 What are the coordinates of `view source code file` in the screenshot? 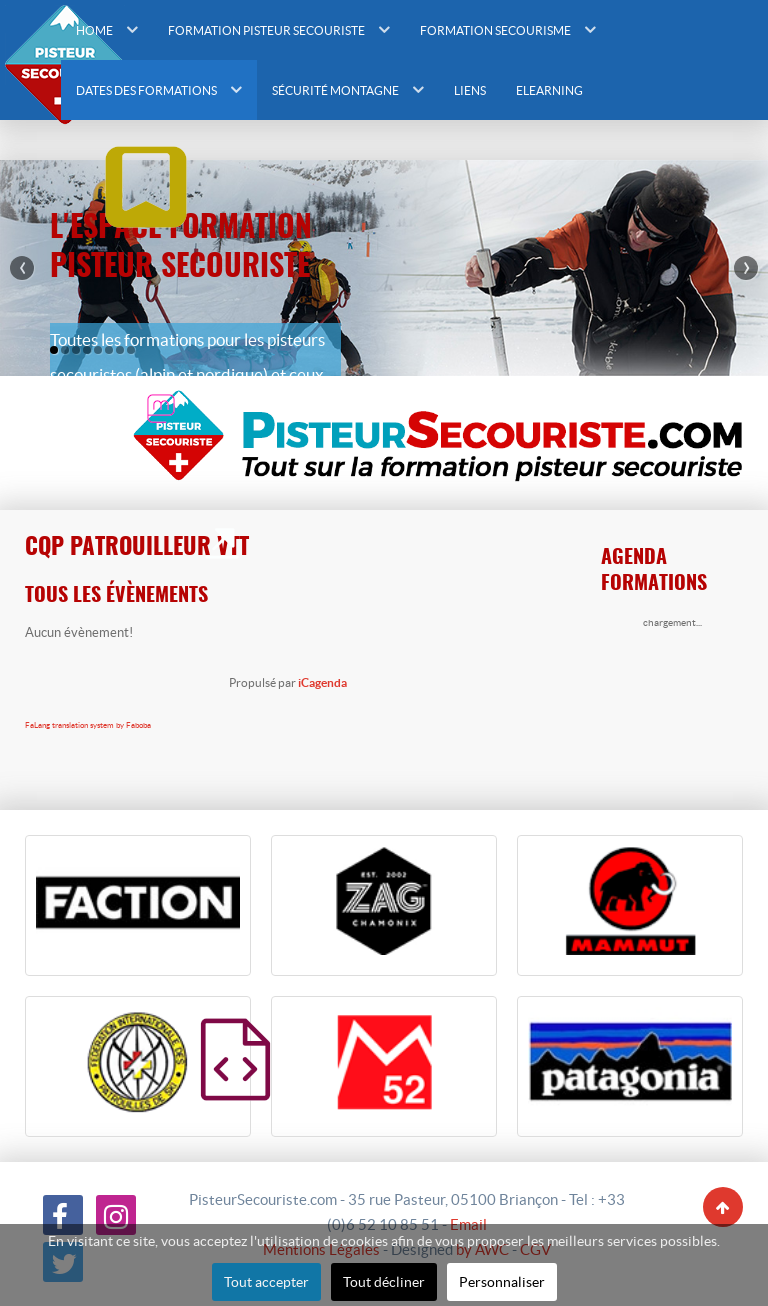 It's located at (235, 1059).